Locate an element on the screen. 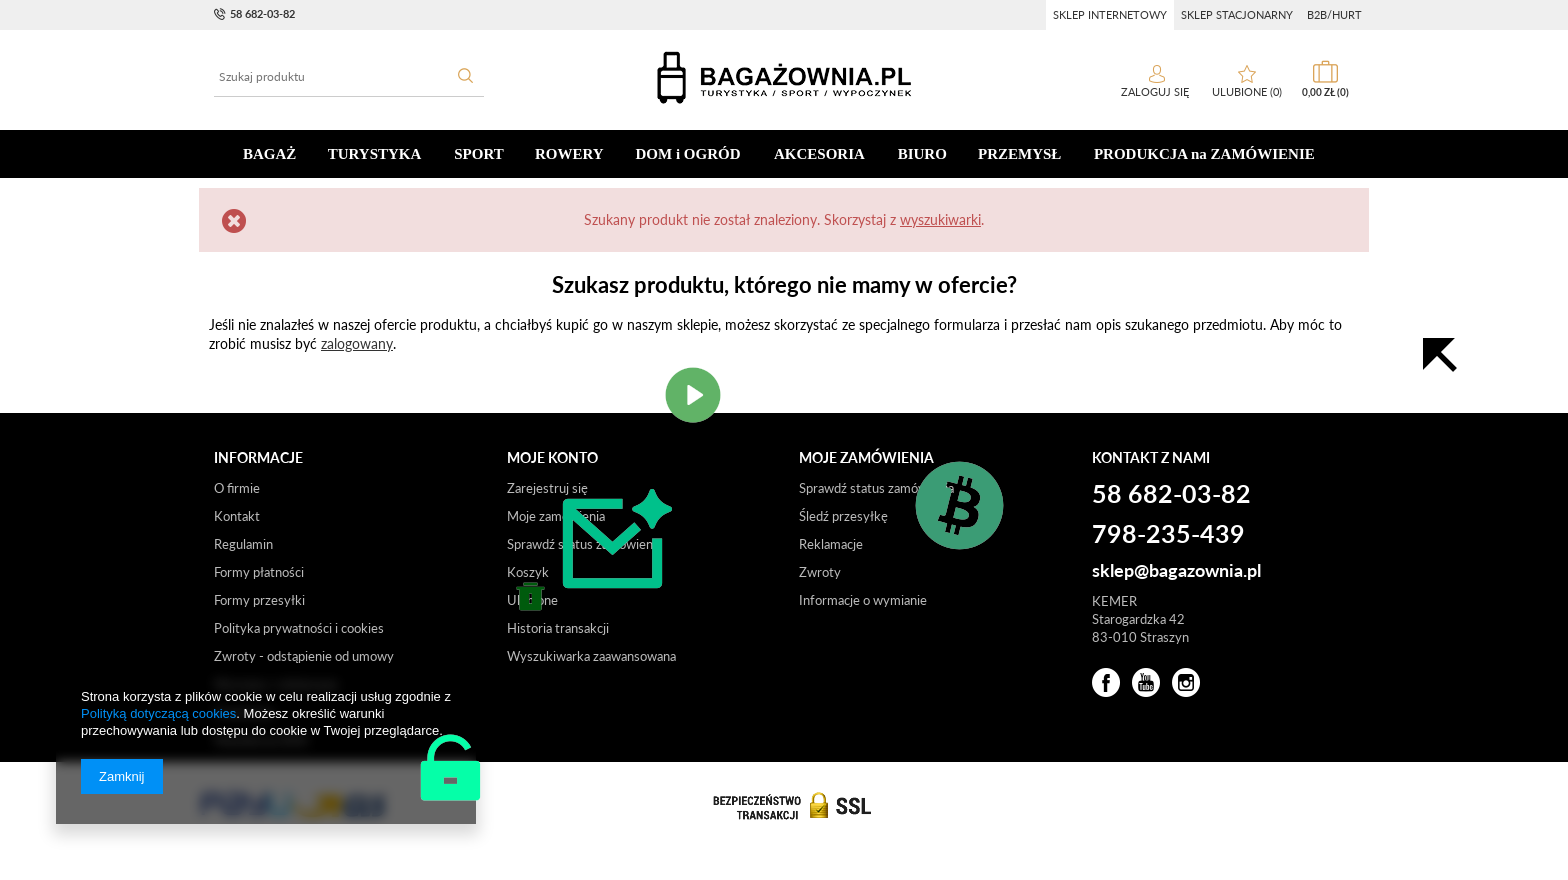 This screenshot has height=880, width=1568. unlock a secured item or account is located at coordinates (450, 767).